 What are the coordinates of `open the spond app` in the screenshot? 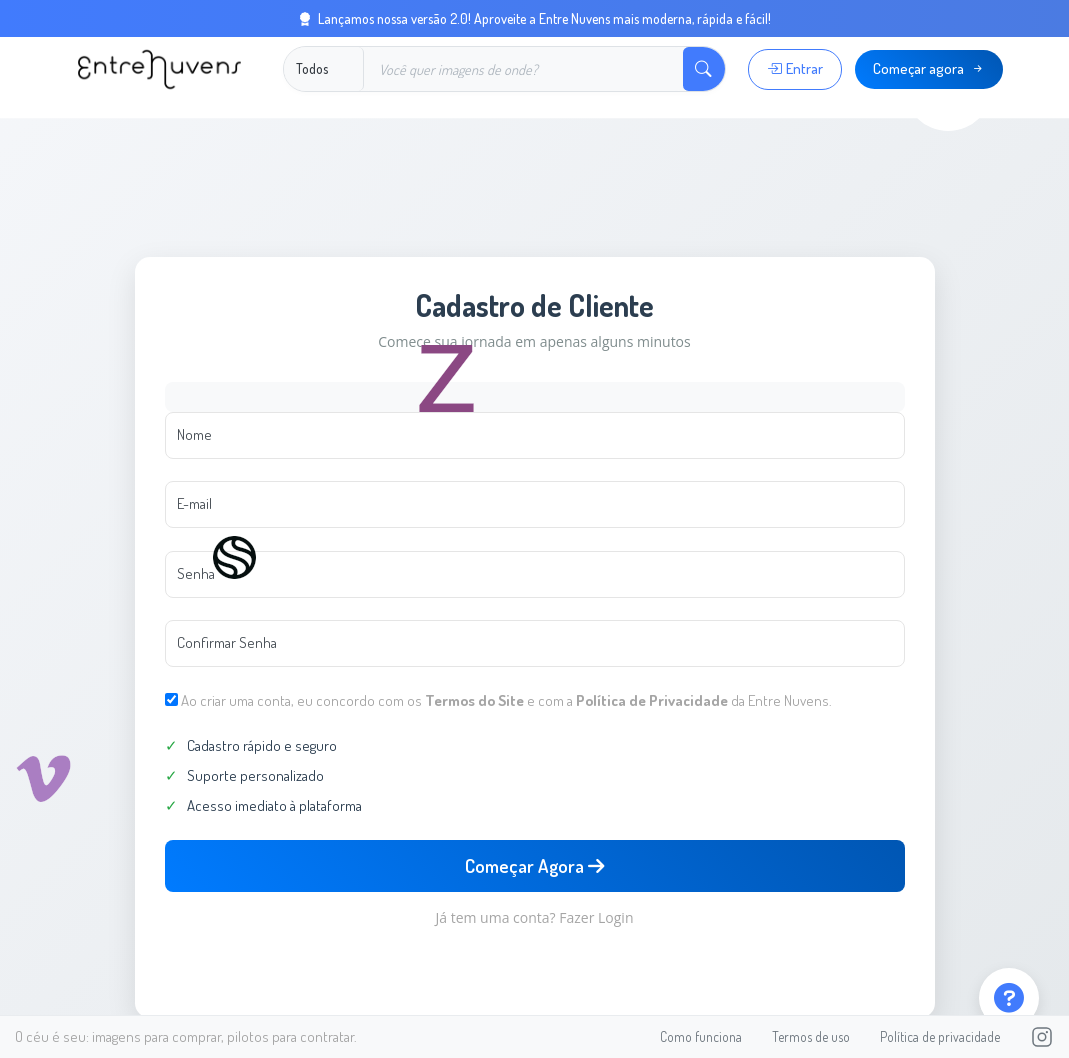 It's located at (234, 557).